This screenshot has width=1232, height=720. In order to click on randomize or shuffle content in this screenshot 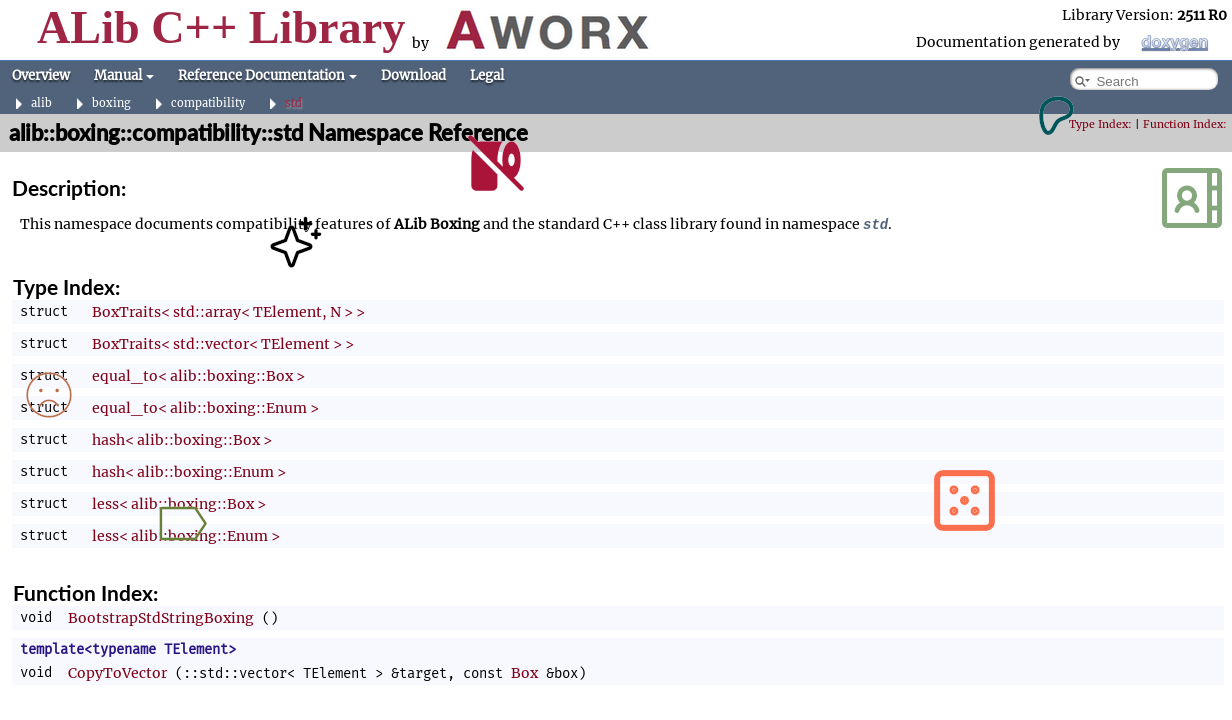, I will do `click(964, 500)`.